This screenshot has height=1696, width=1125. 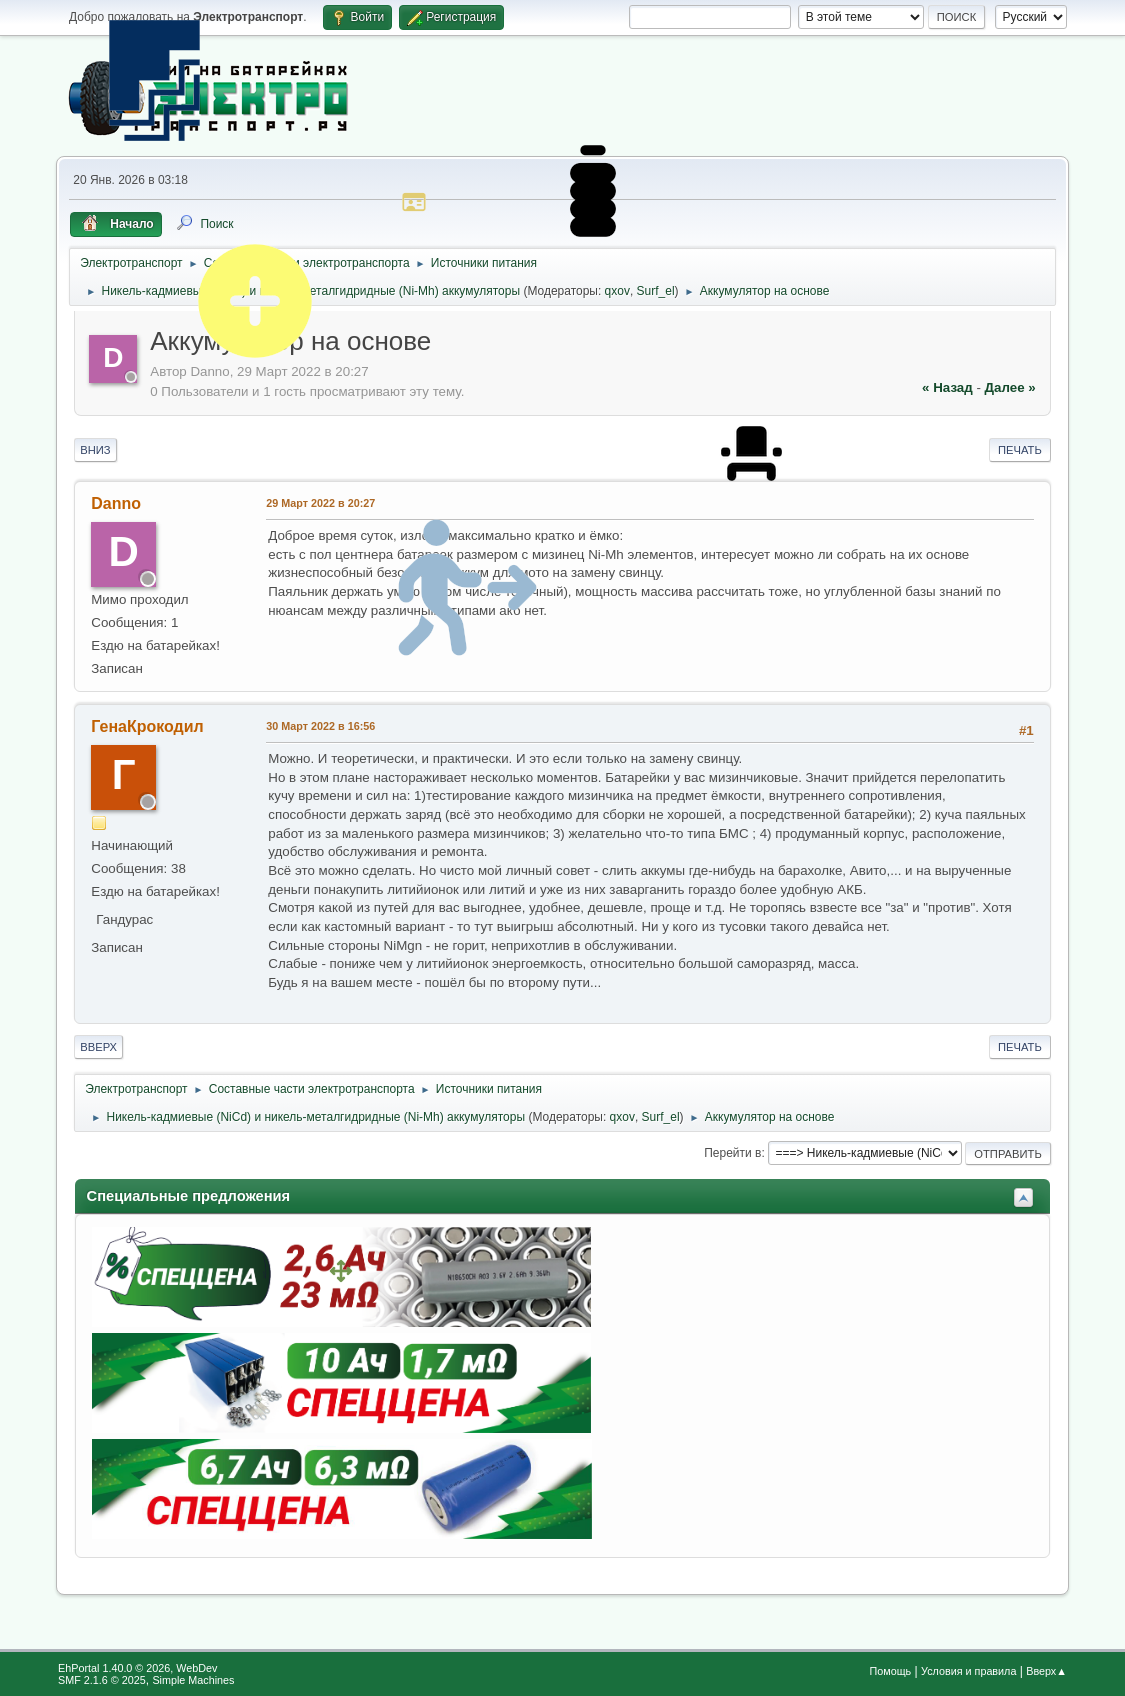 What do you see at coordinates (593, 191) in the screenshot?
I see `track your water intake` at bounding box center [593, 191].